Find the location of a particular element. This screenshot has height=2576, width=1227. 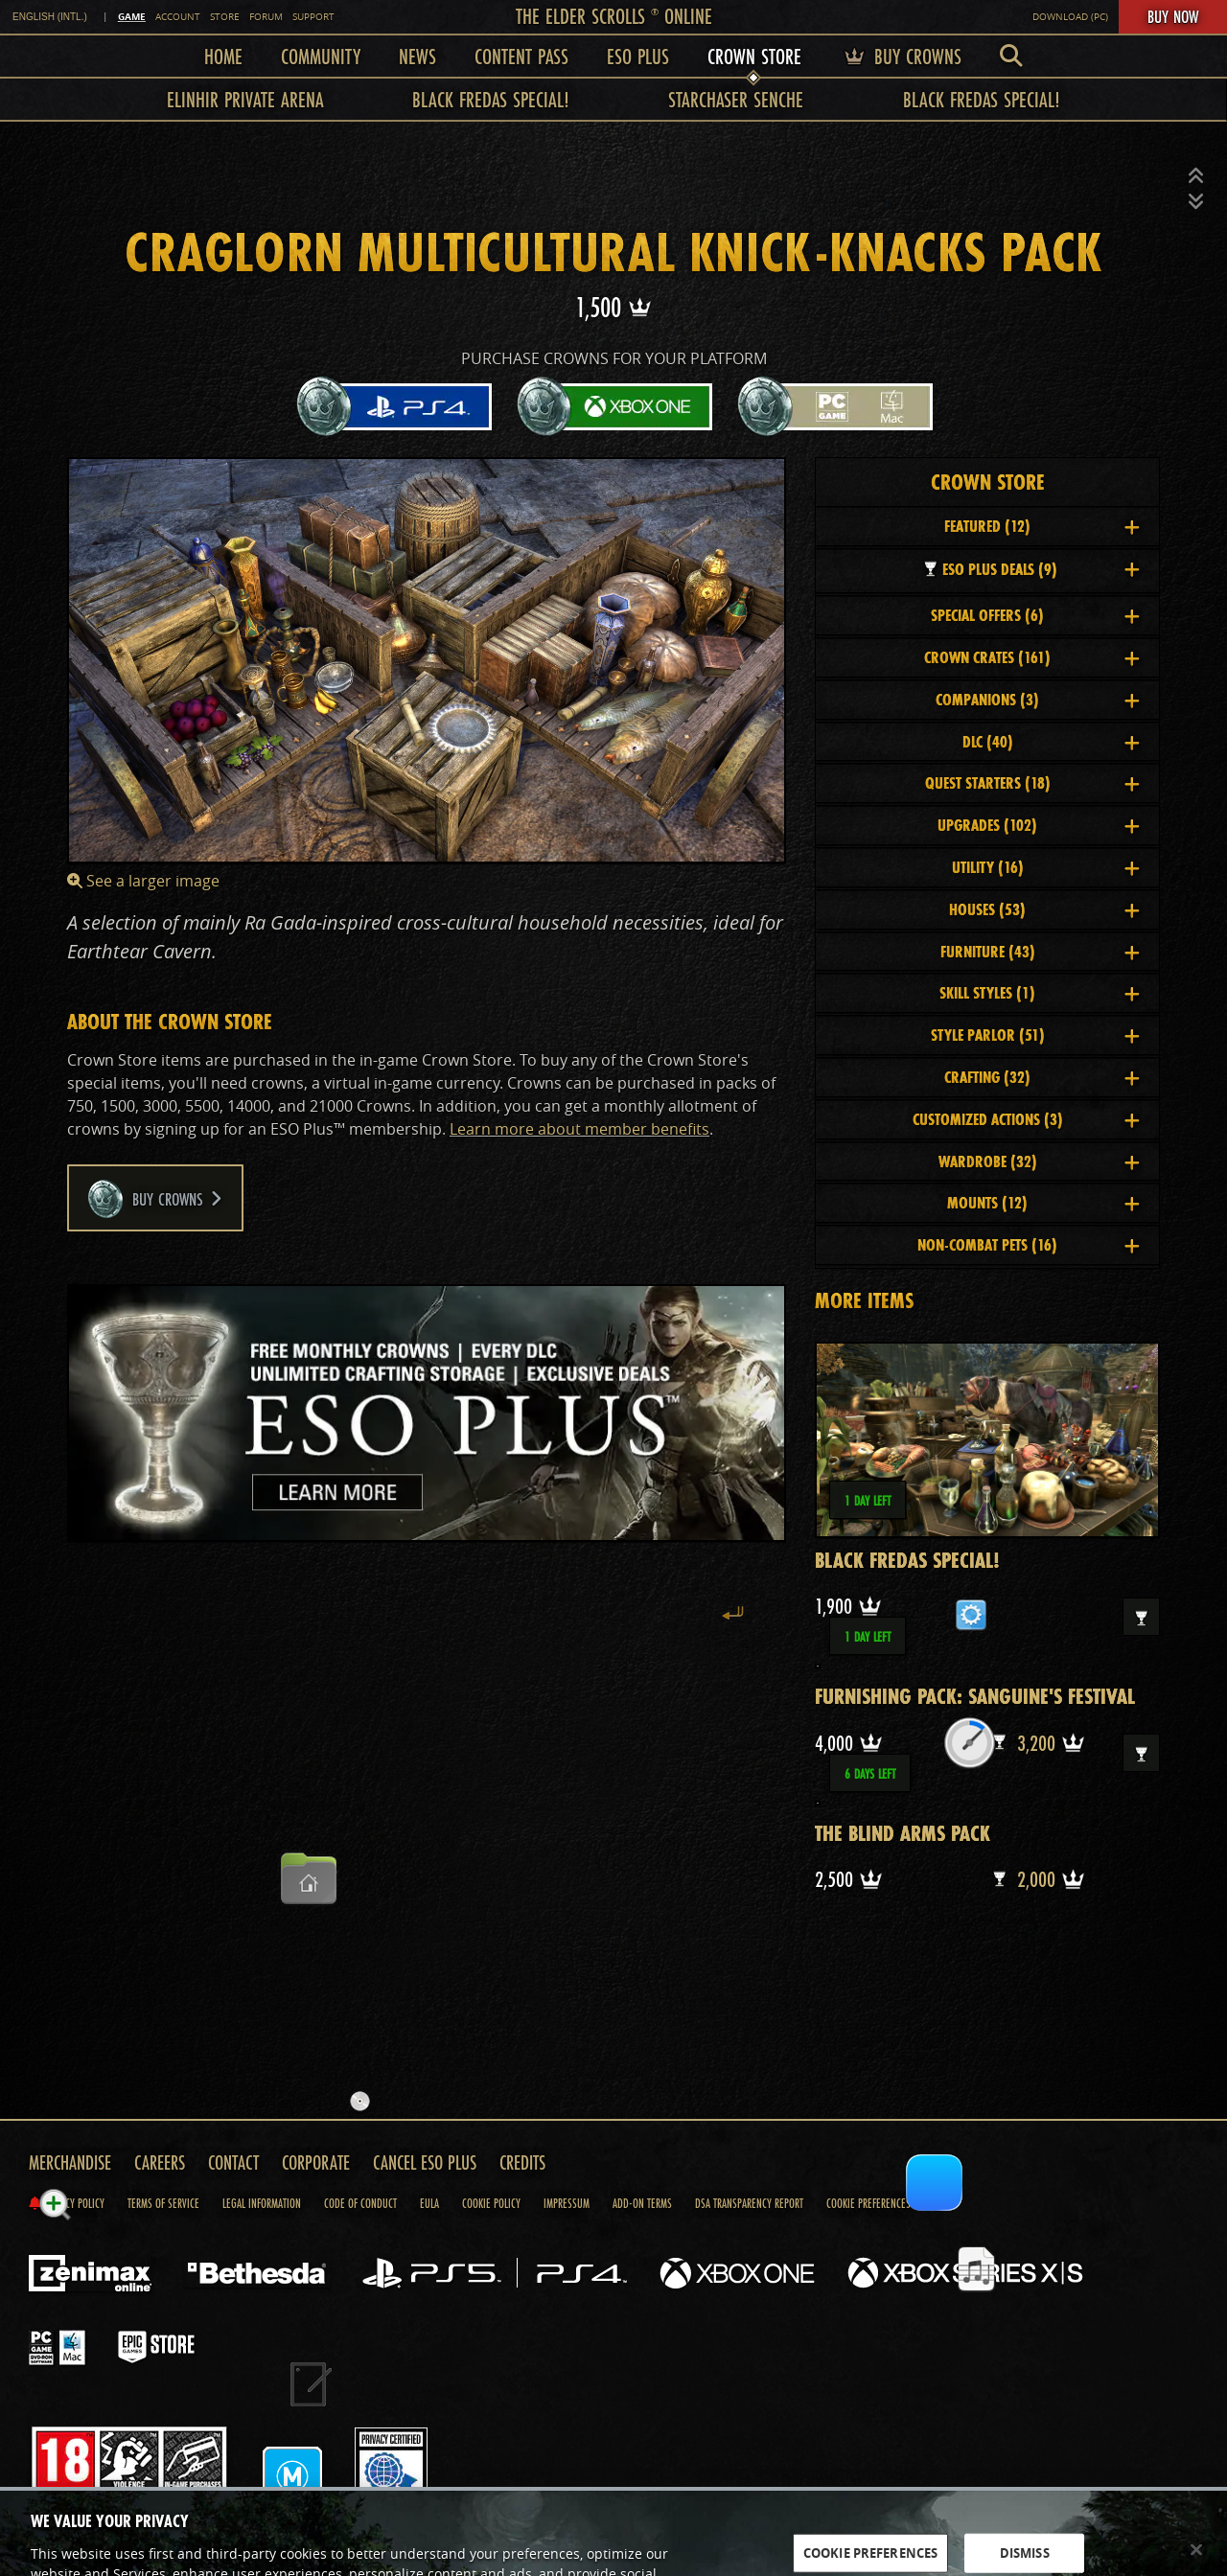

windows installer package file is located at coordinates (971, 1615).